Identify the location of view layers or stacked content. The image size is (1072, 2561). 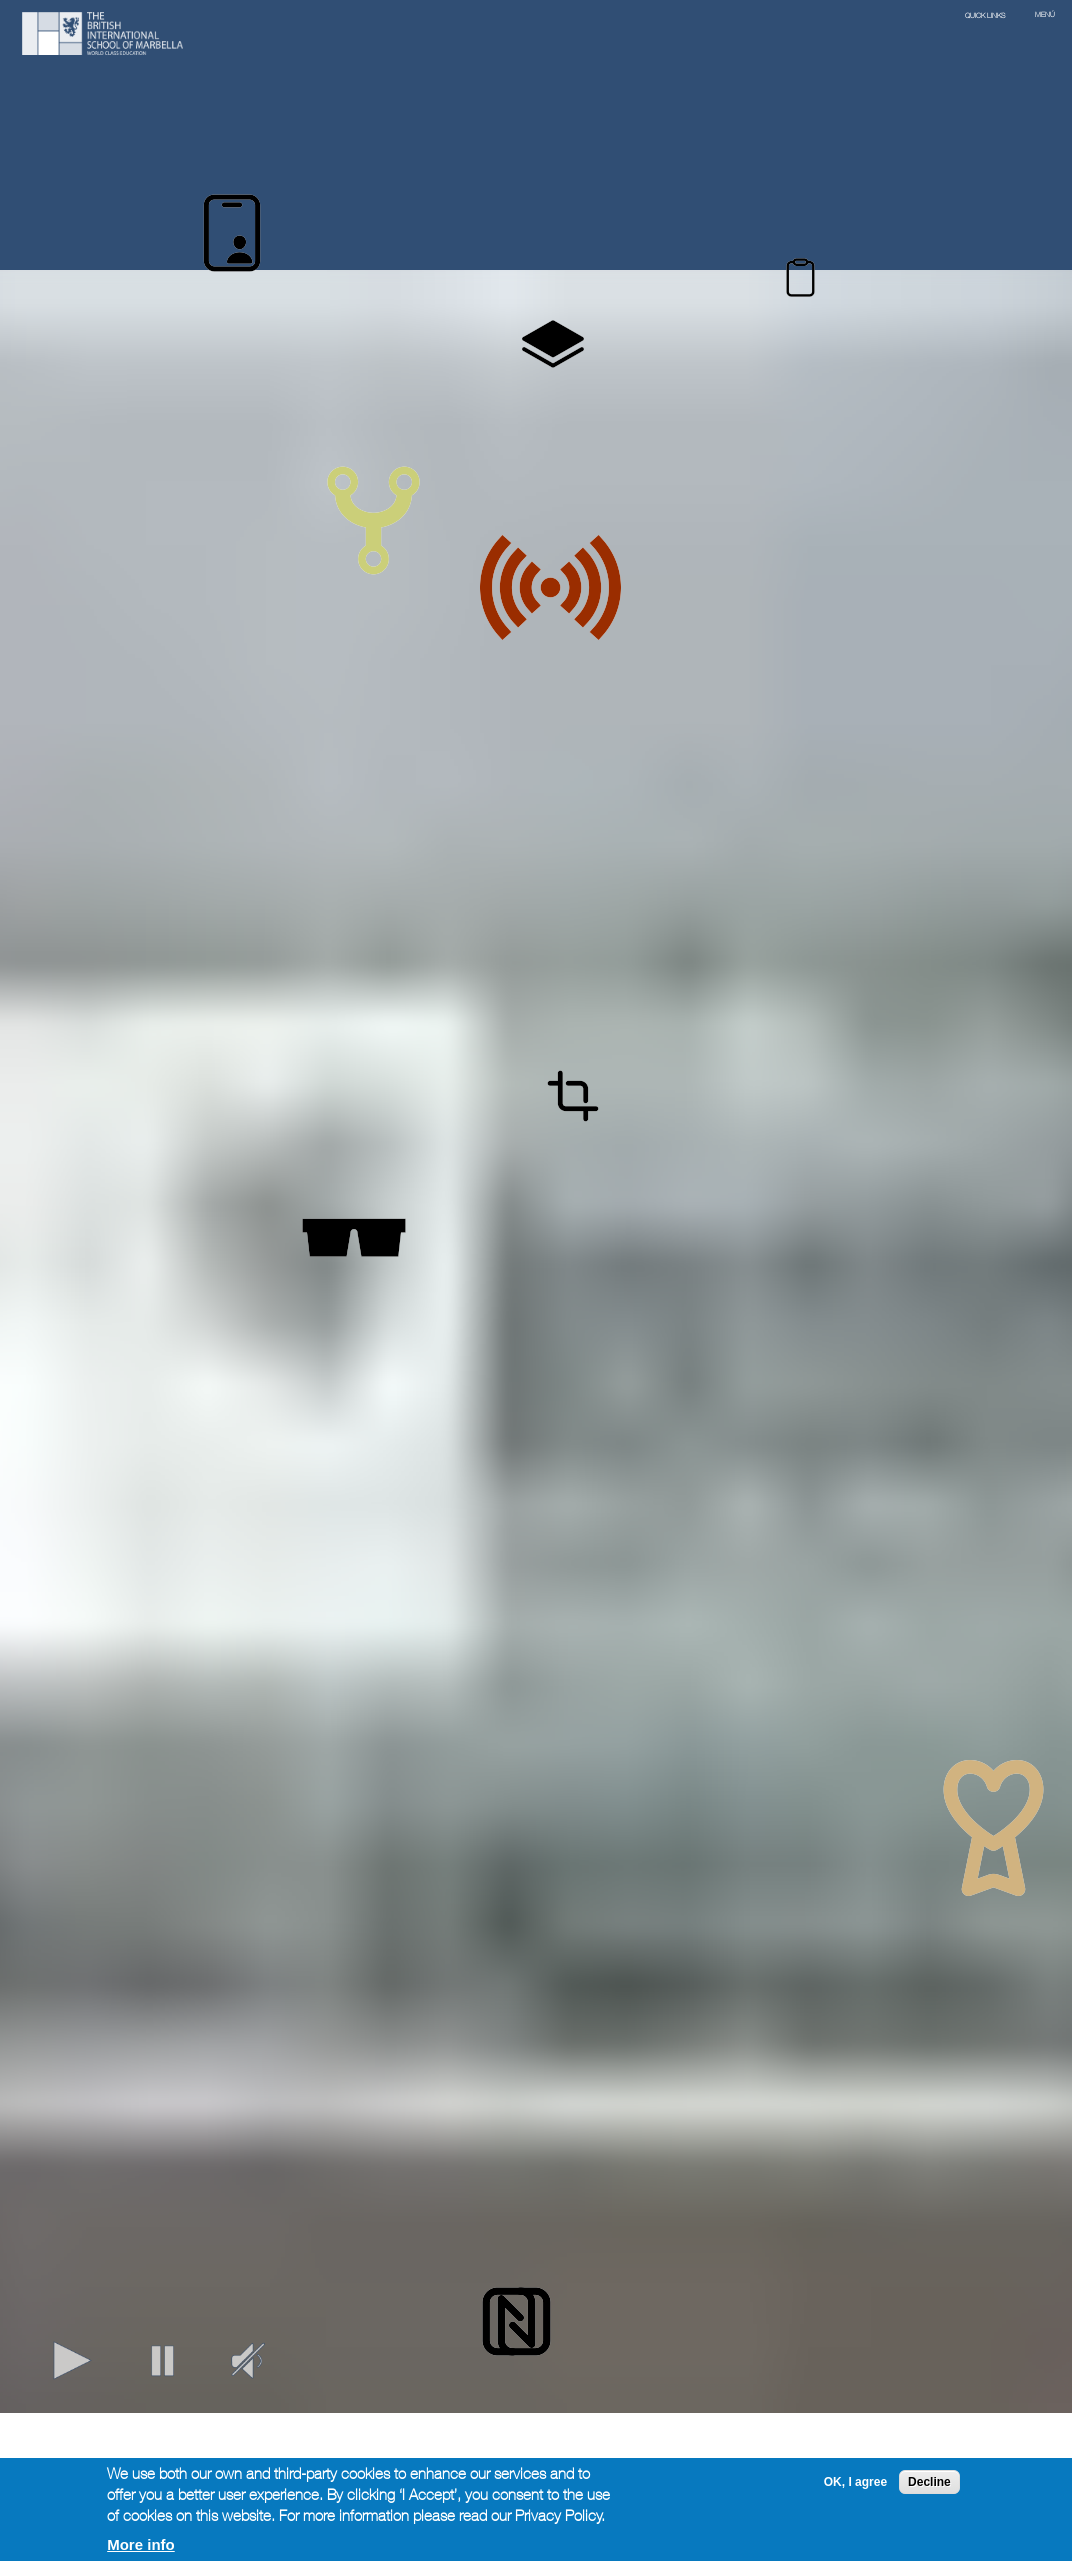
(553, 345).